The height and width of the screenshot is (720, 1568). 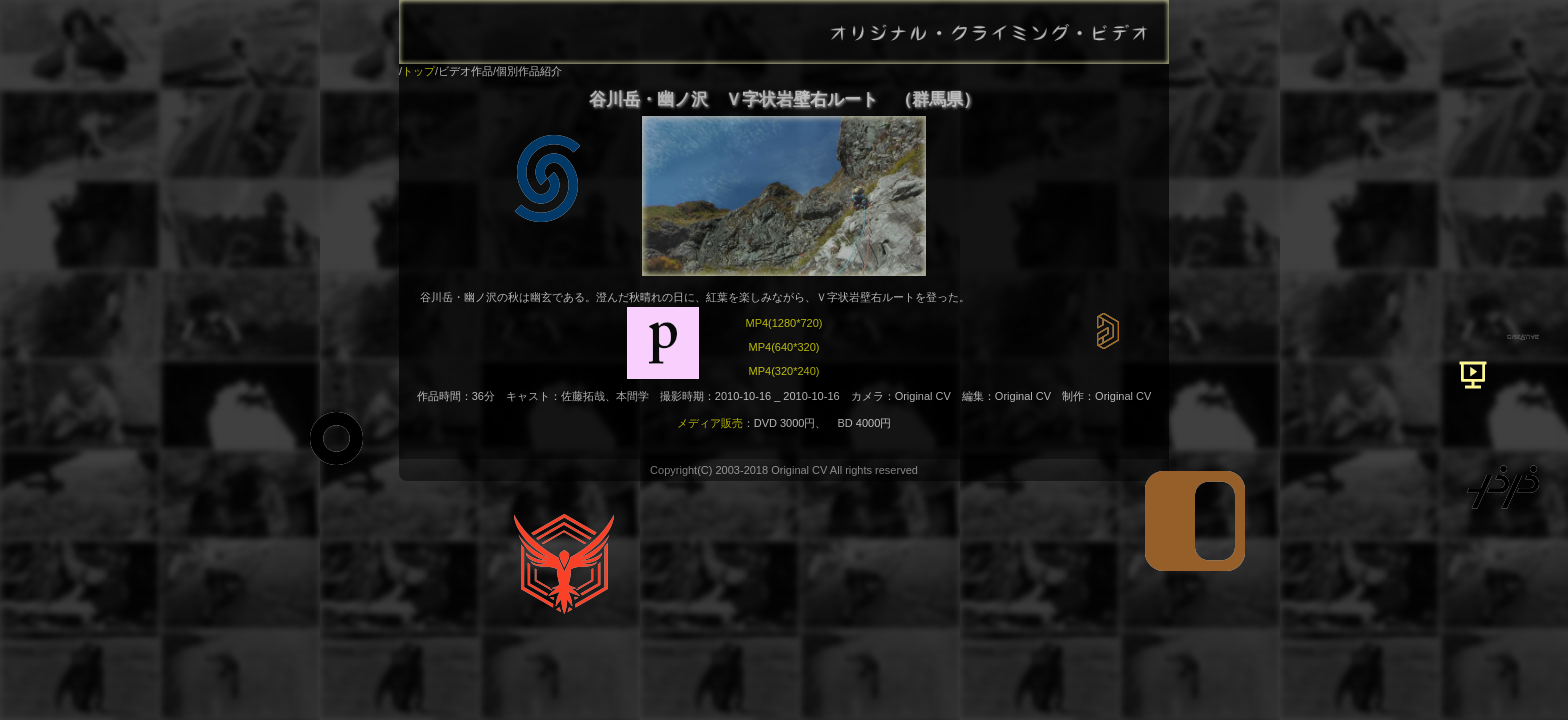 What do you see at coordinates (1503, 487) in the screenshot?
I see `PaddlePaddle deep learning framework logo` at bounding box center [1503, 487].